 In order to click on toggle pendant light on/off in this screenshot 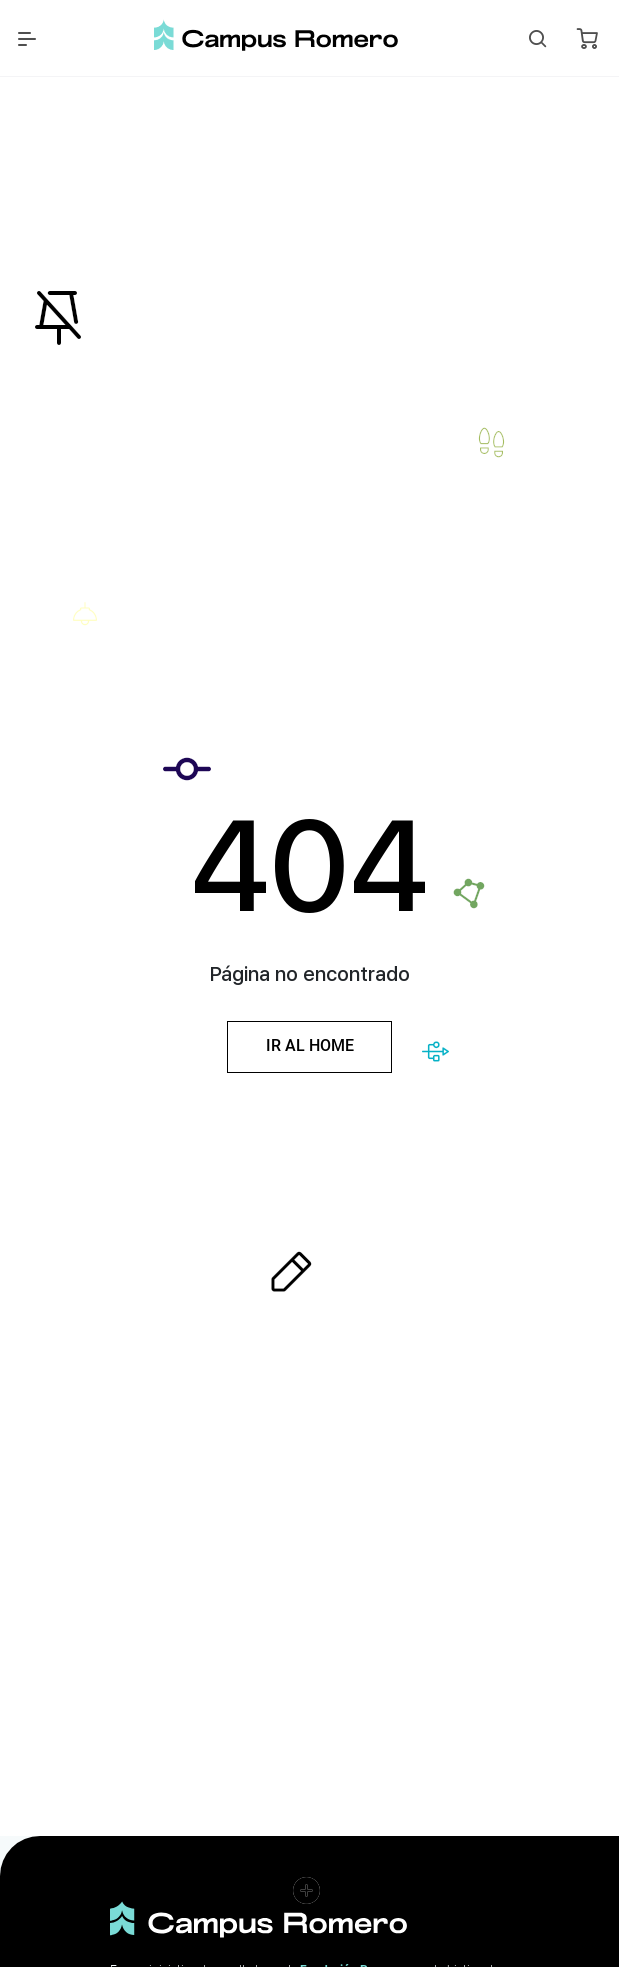, I will do `click(85, 615)`.